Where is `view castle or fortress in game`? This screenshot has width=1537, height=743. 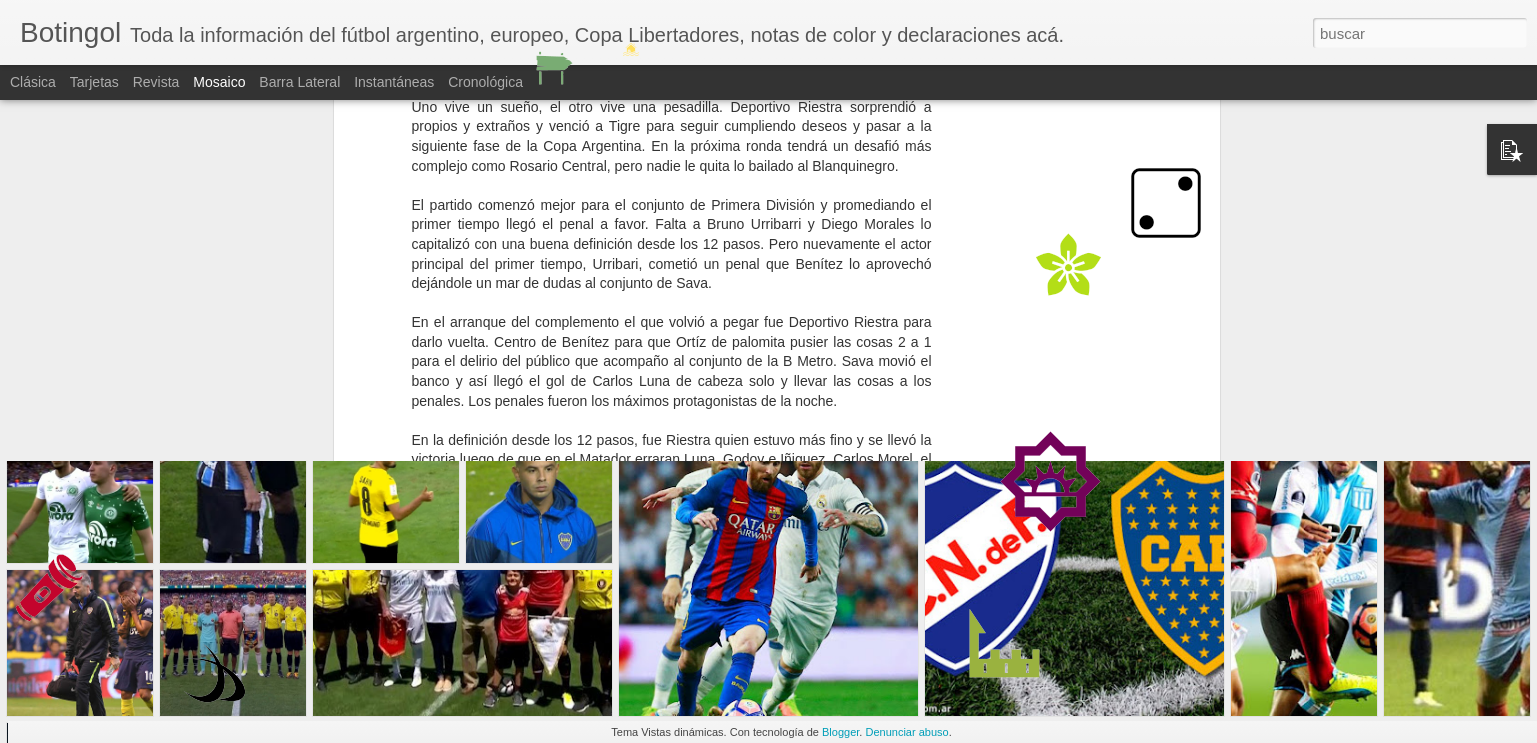 view castle or fortress in game is located at coordinates (1004, 642).